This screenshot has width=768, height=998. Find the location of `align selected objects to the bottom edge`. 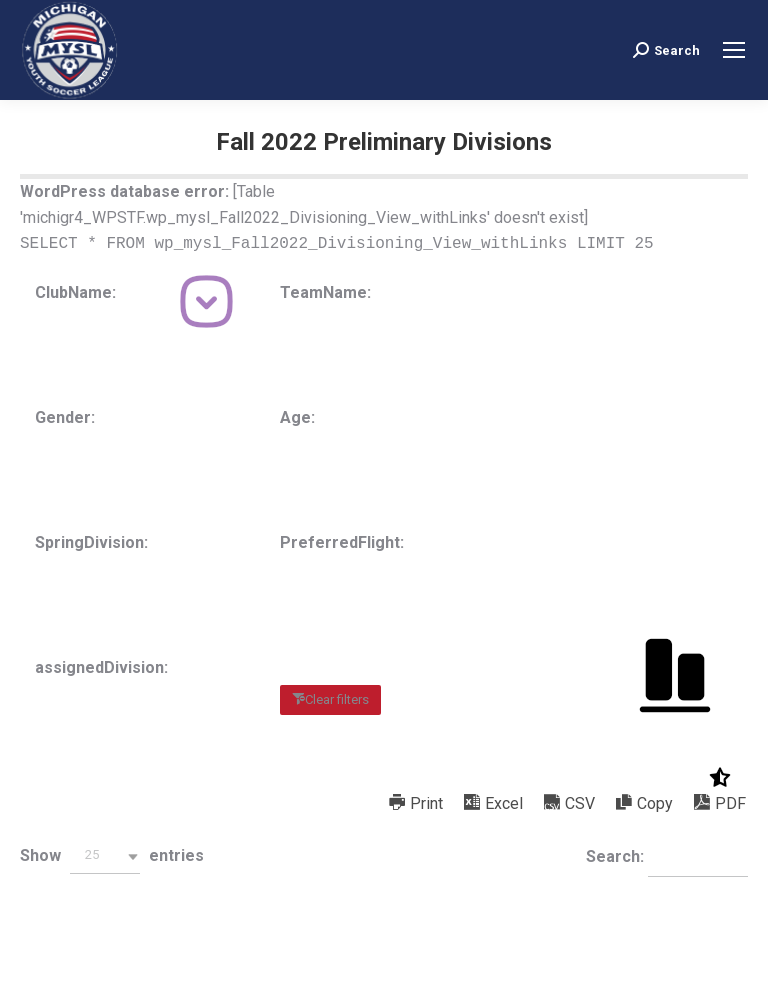

align selected objects to the bottom edge is located at coordinates (675, 677).